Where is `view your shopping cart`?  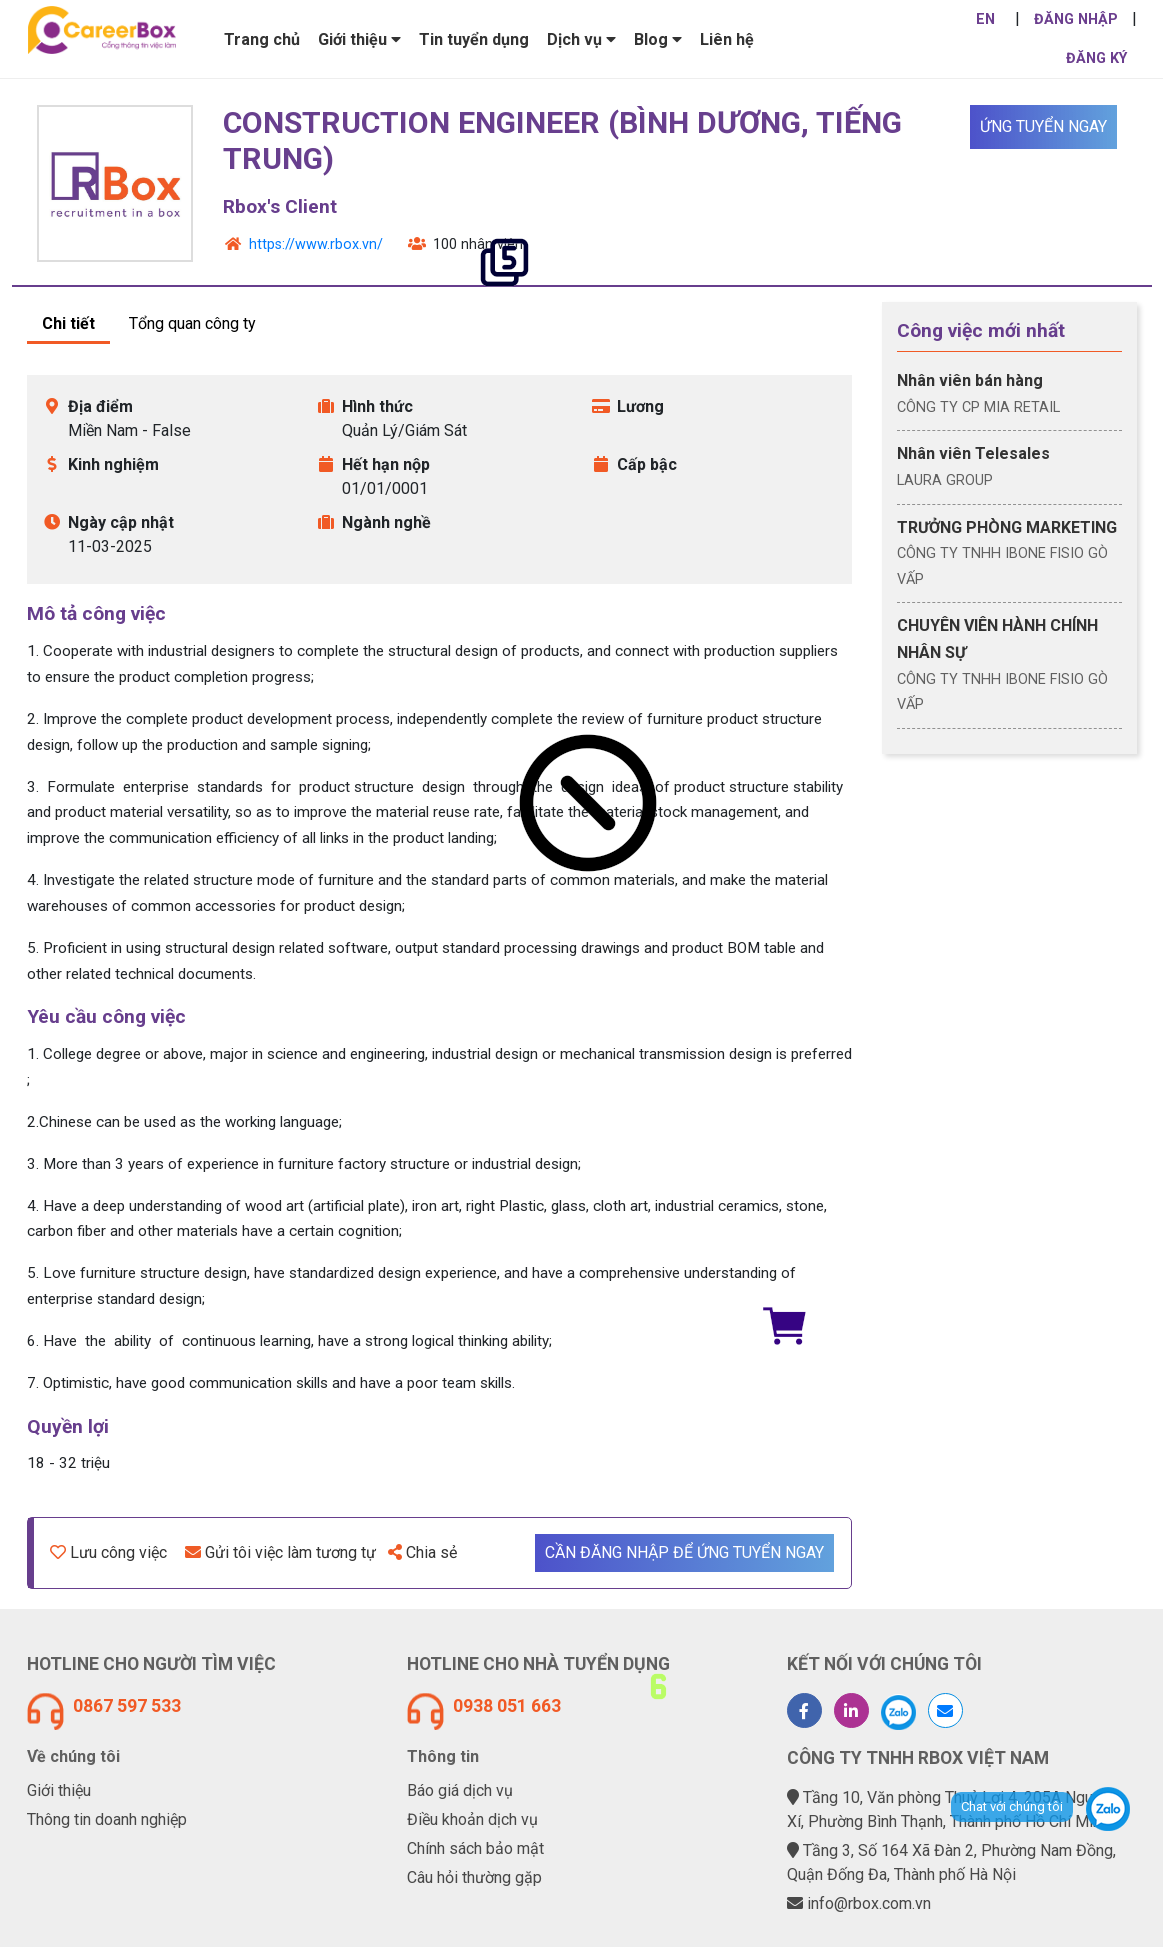
view your shopping cart is located at coordinates (785, 1326).